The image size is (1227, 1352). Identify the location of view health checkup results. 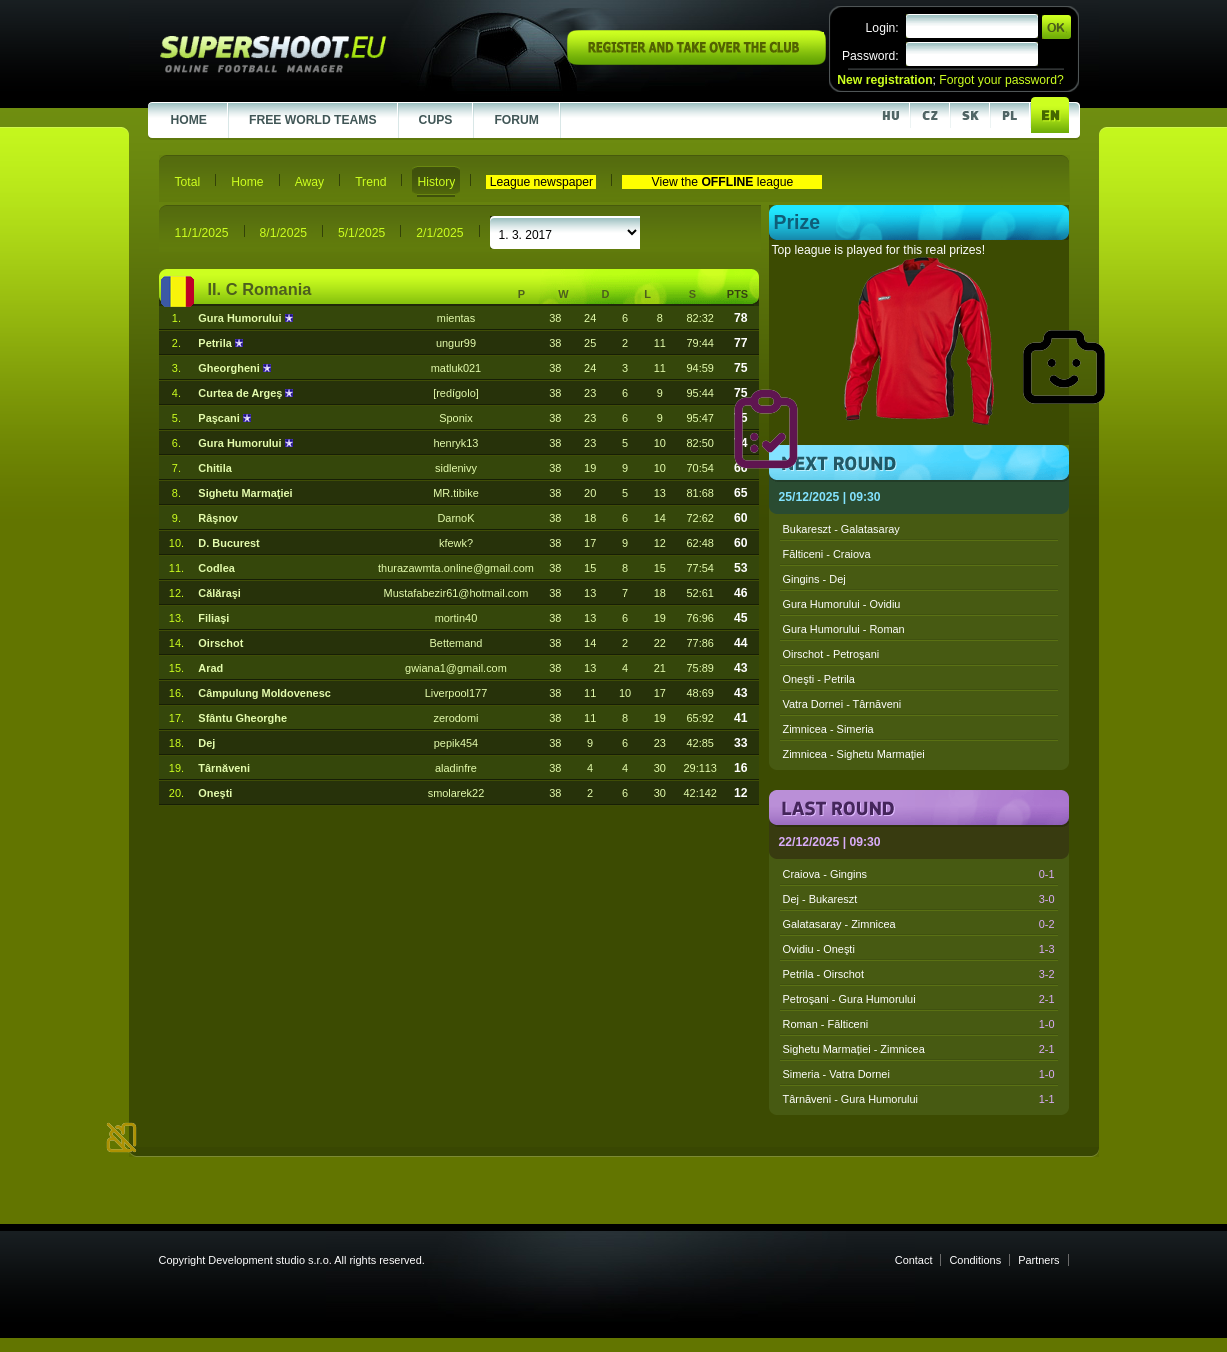
(766, 429).